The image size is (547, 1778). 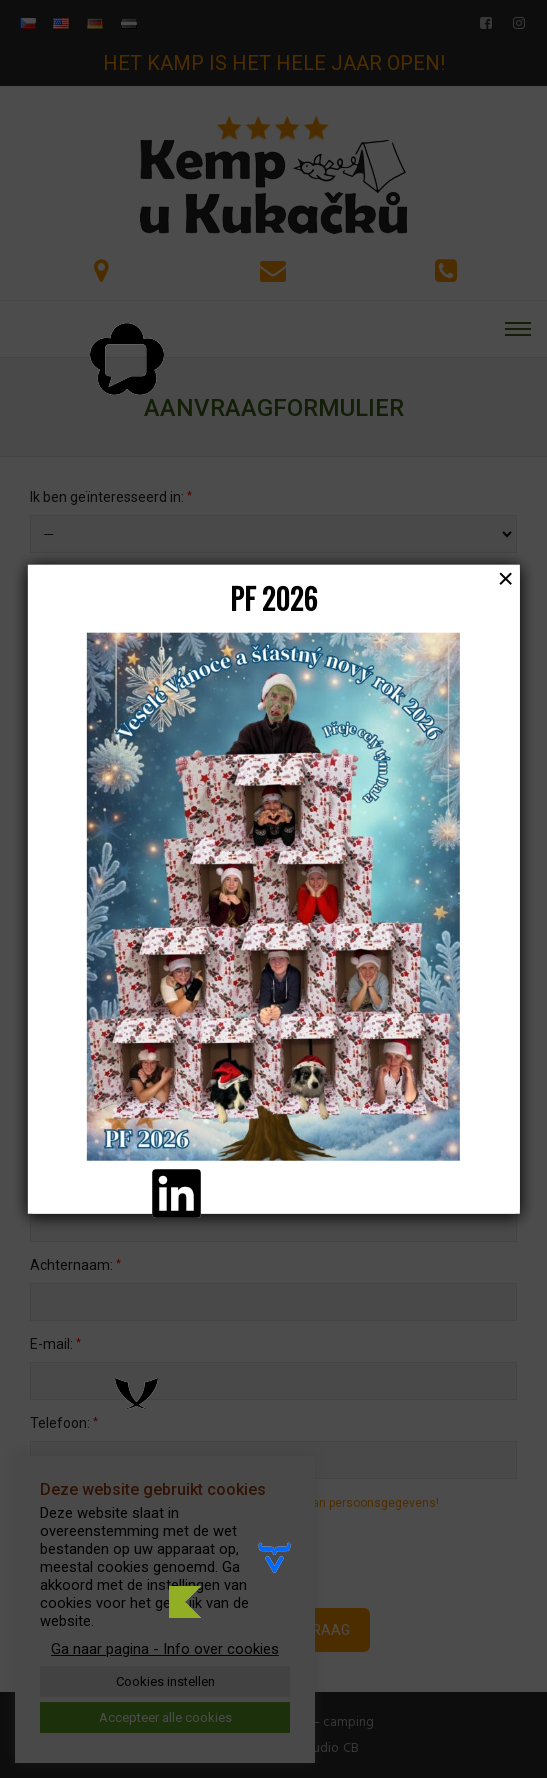 I want to click on kotlin programming language logo, so click(x=185, y=1602).